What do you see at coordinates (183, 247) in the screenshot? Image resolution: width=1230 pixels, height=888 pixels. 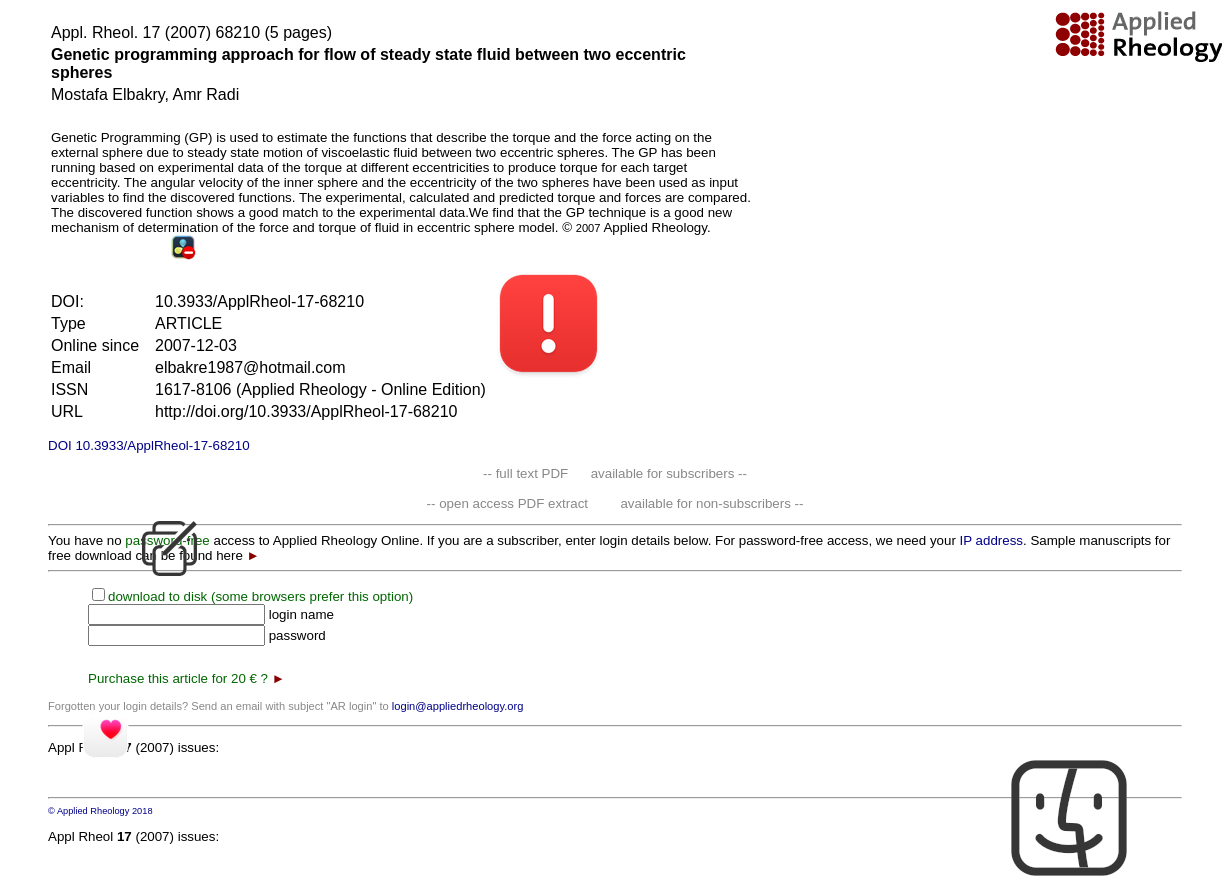 I see `uninstall DaVinci Resolve application` at bounding box center [183, 247].